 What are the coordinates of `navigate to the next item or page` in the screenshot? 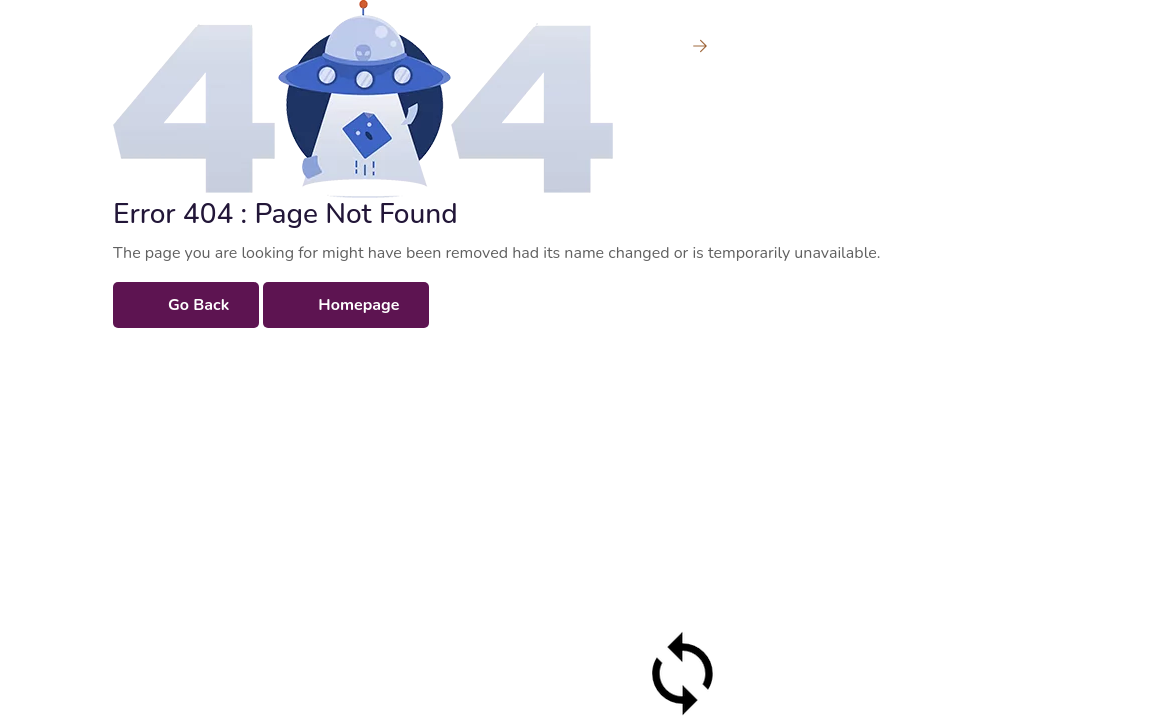 It's located at (700, 46).